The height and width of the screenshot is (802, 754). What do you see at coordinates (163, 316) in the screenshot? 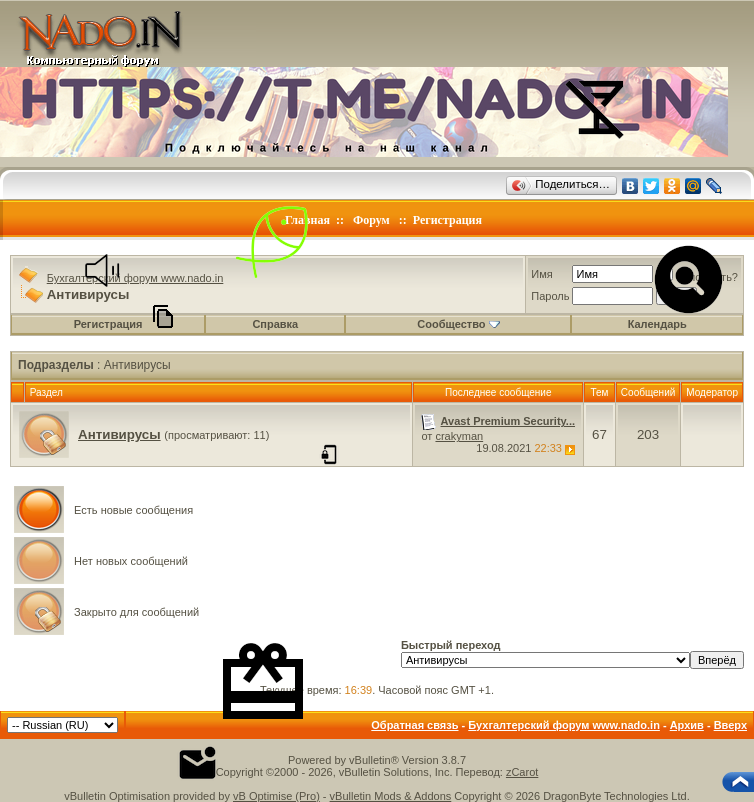
I see `copy file to clipboard` at bounding box center [163, 316].